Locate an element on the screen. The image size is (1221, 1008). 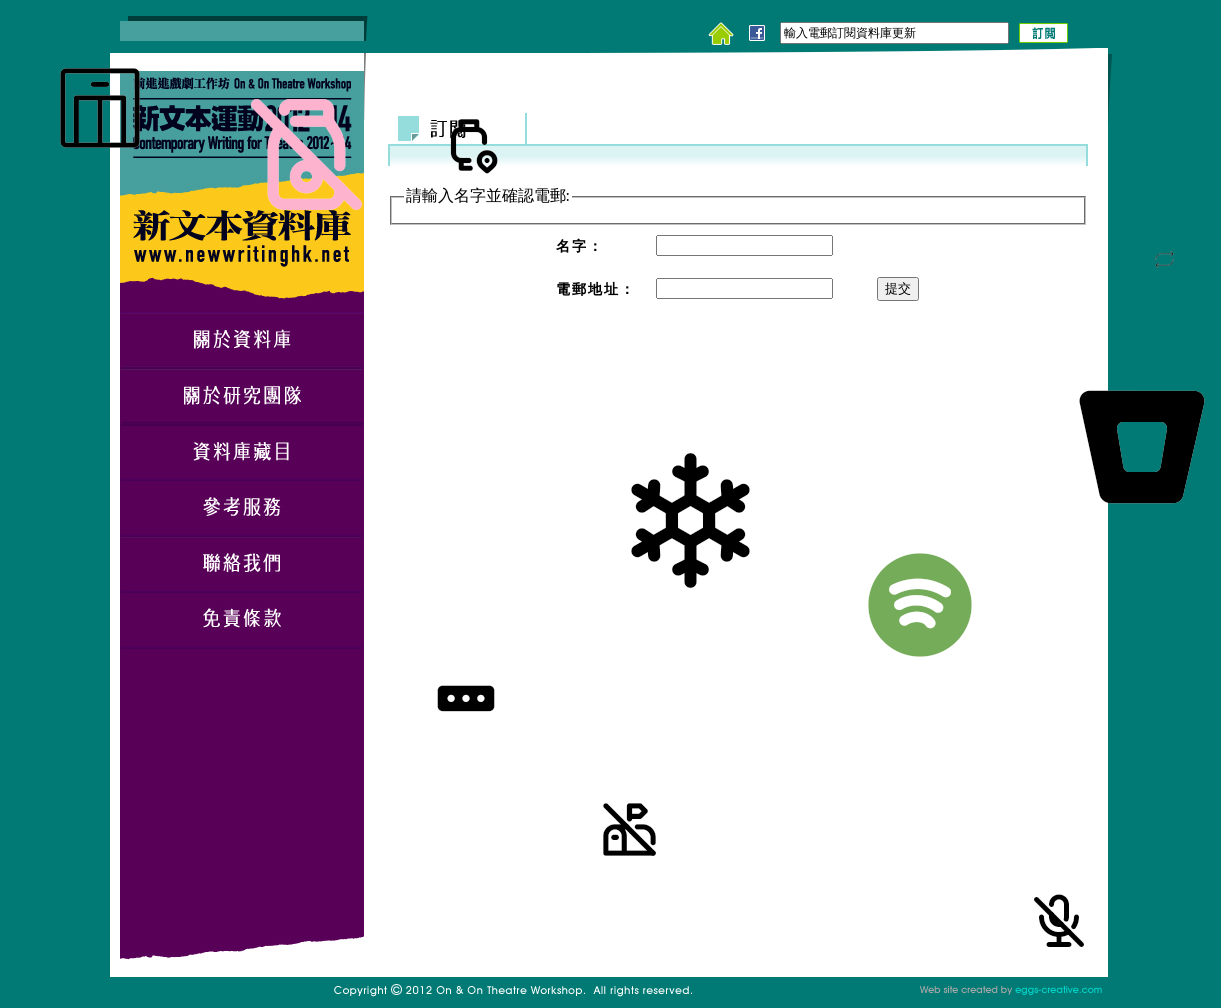
open Bitbucket repository is located at coordinates (1142, 447).